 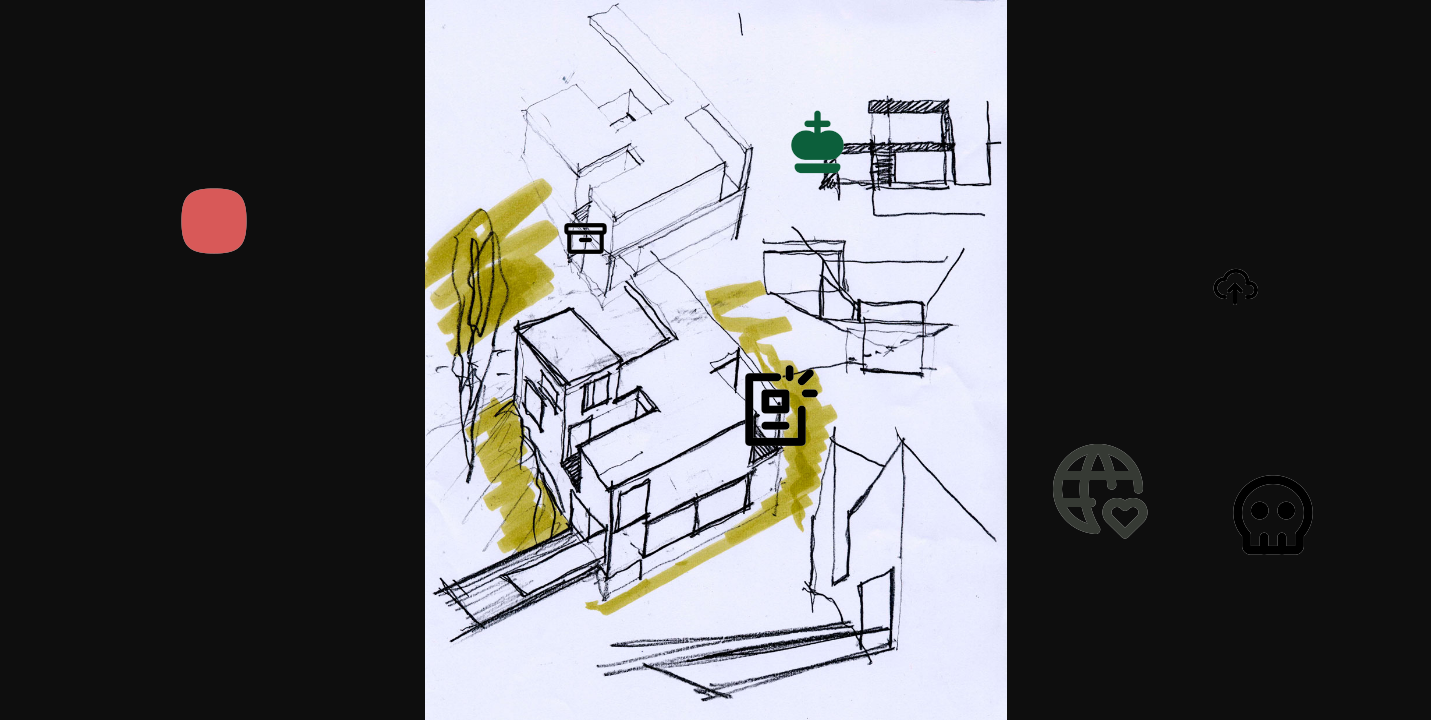 I want to click on chess king piece indicator, so click(x=817, y=143).